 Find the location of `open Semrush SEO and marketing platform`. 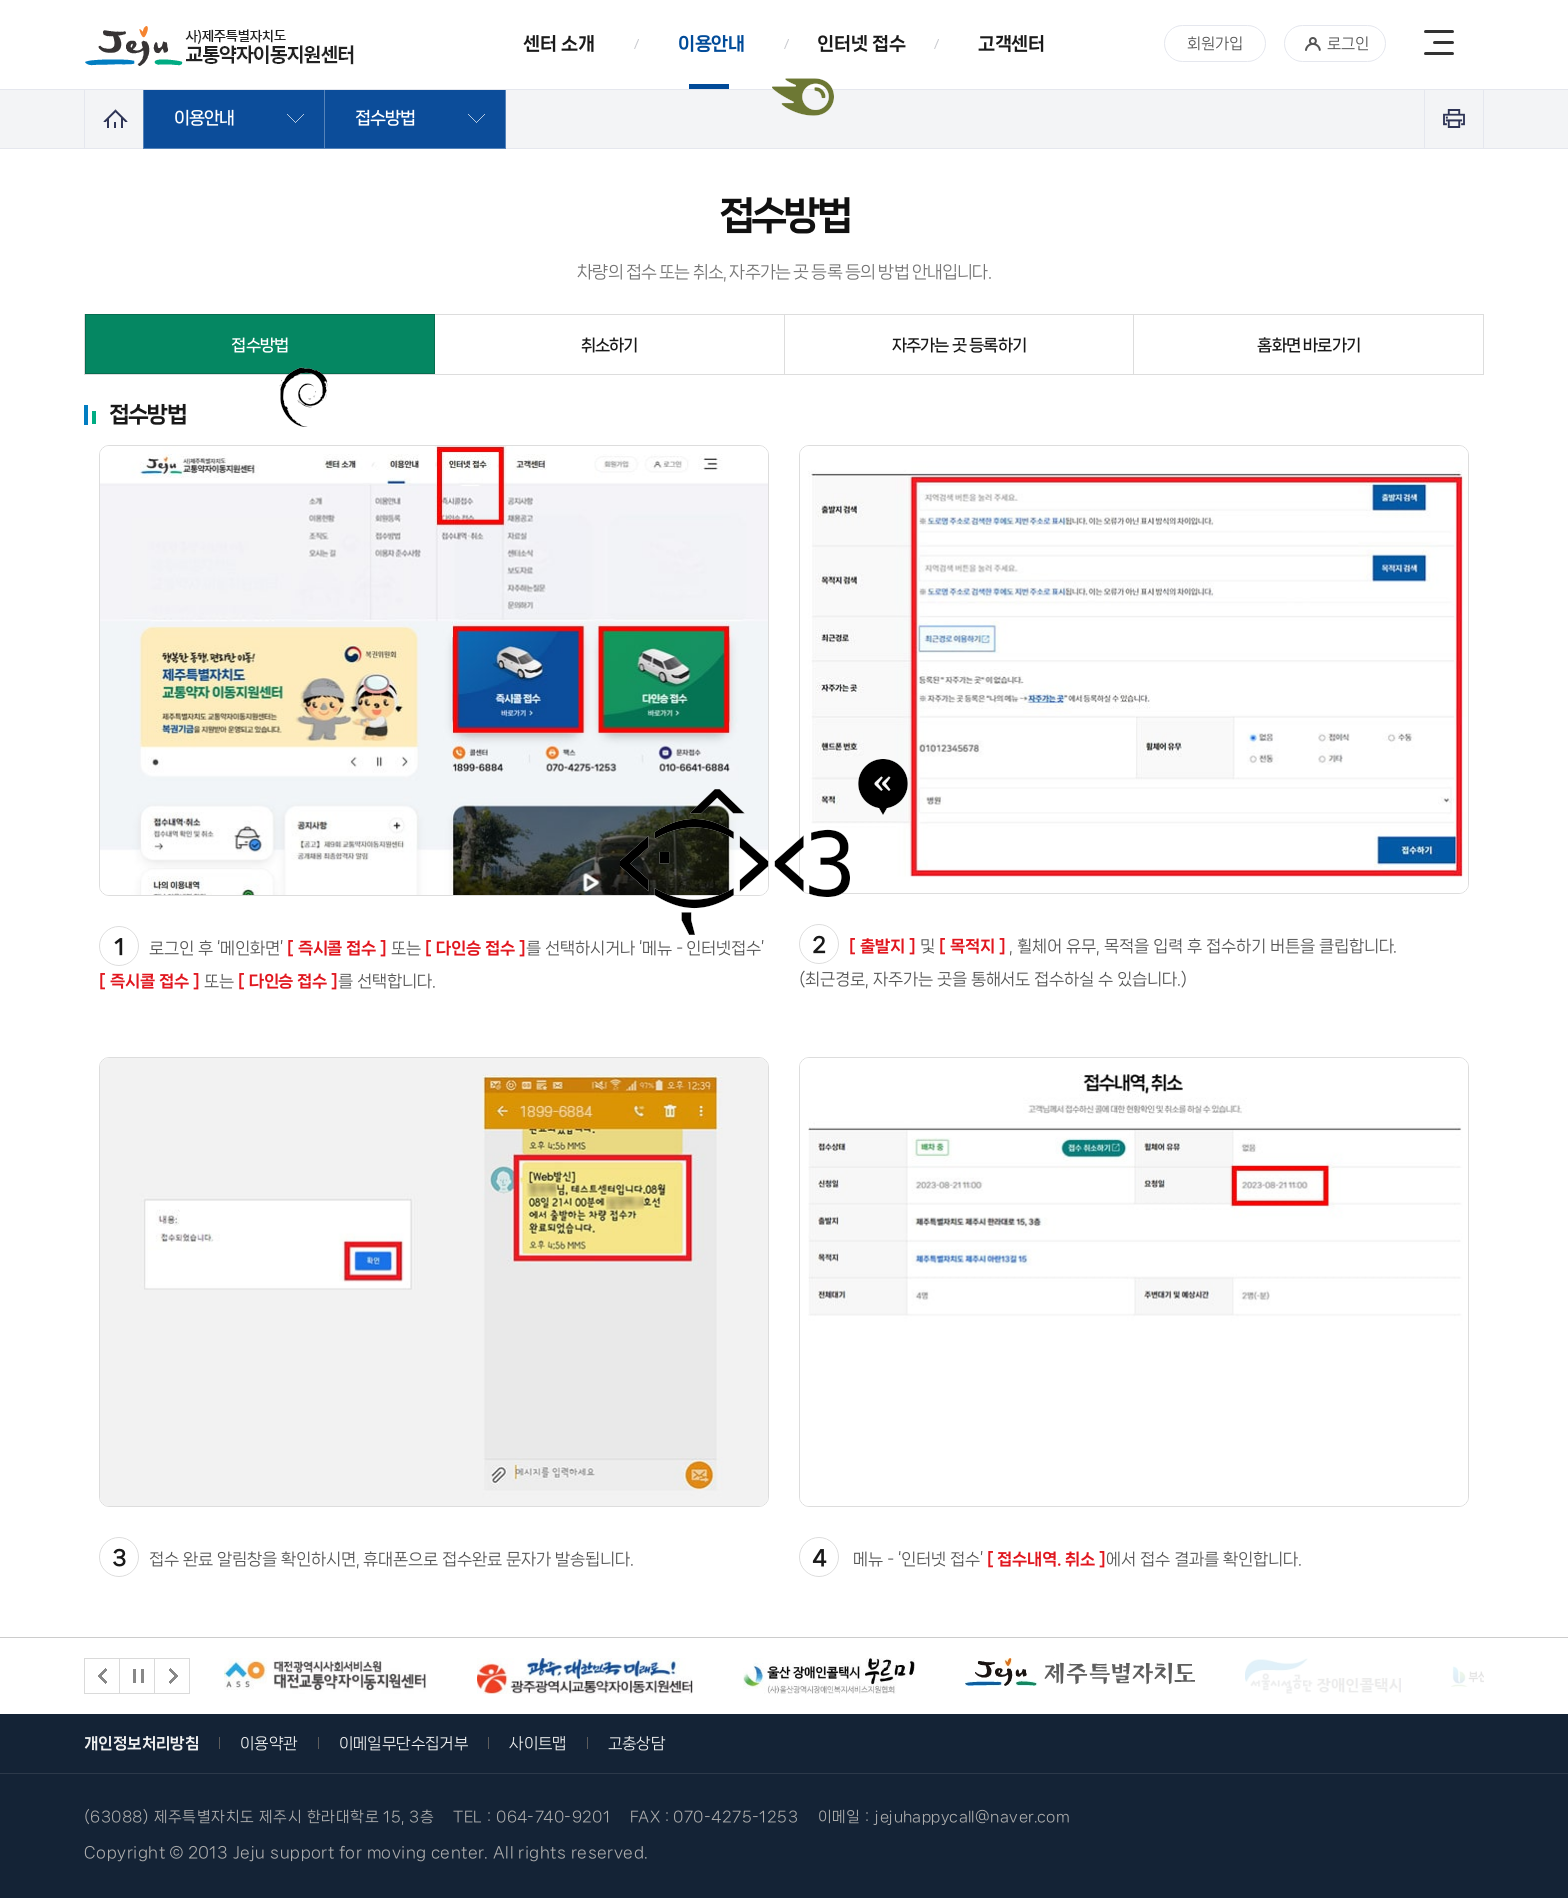

open Semrush SEO and marketing platform is located at coordinates (803, 97).